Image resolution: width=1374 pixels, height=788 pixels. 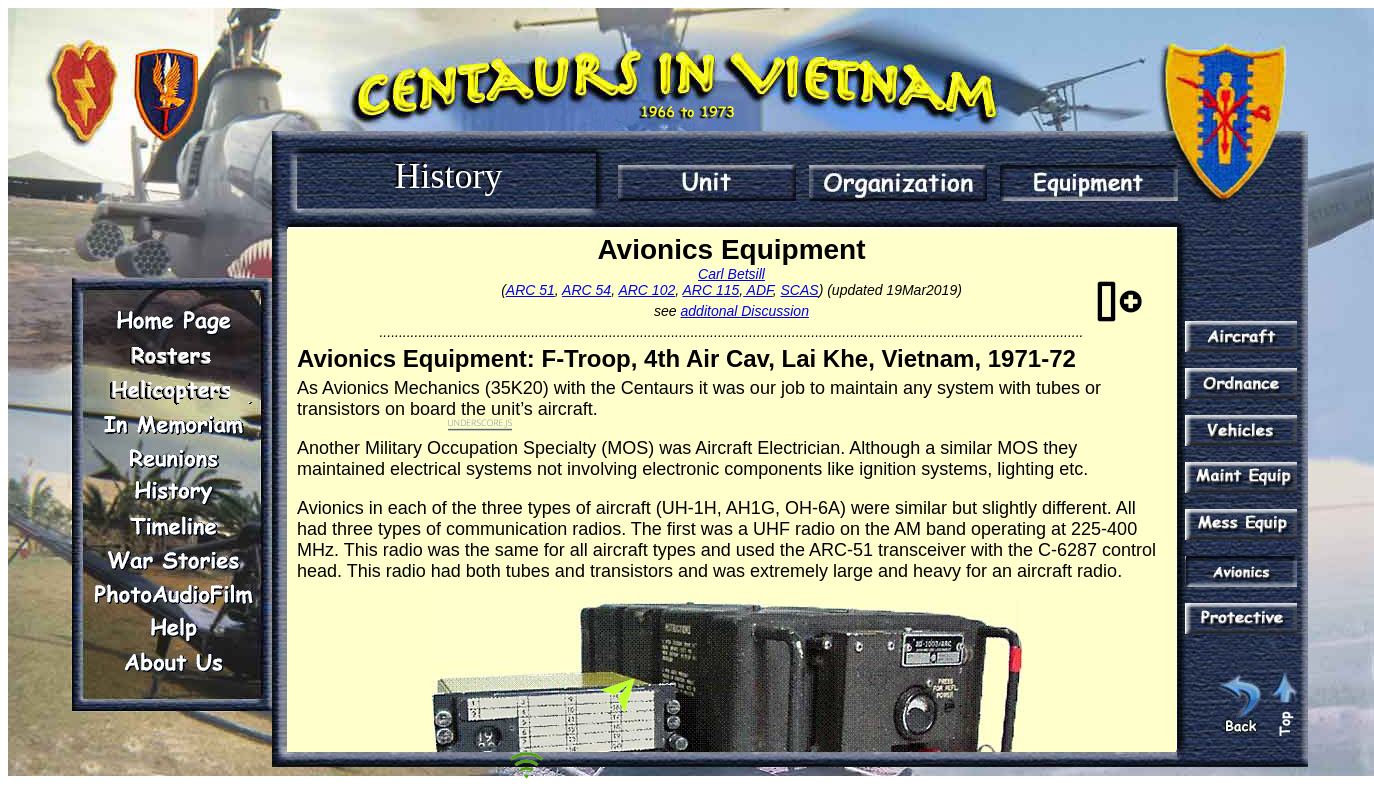 What do you see at coordinates (526, 765) in the screenshot?
I see `indicates wireless network connection status` at bounding box center [526, 765].